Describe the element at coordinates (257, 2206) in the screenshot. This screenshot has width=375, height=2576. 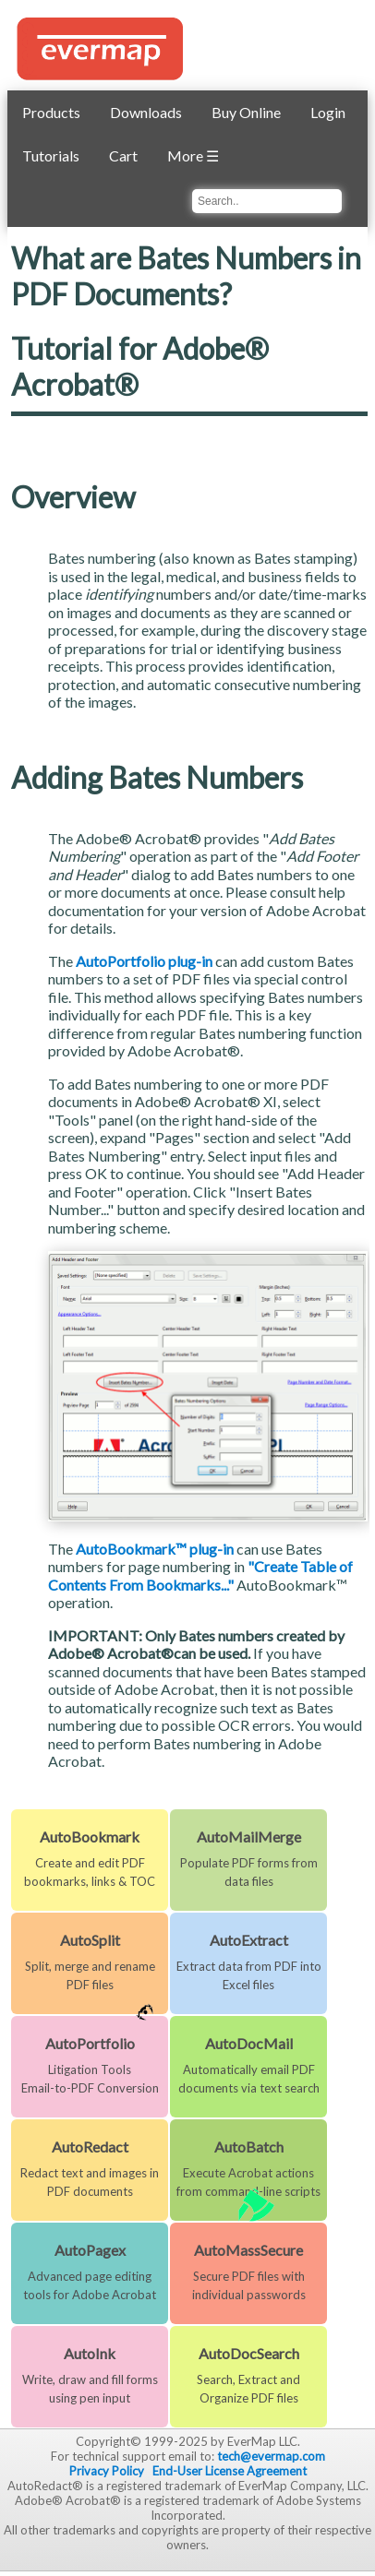
I see `equip axe tool or weapon` at that location.